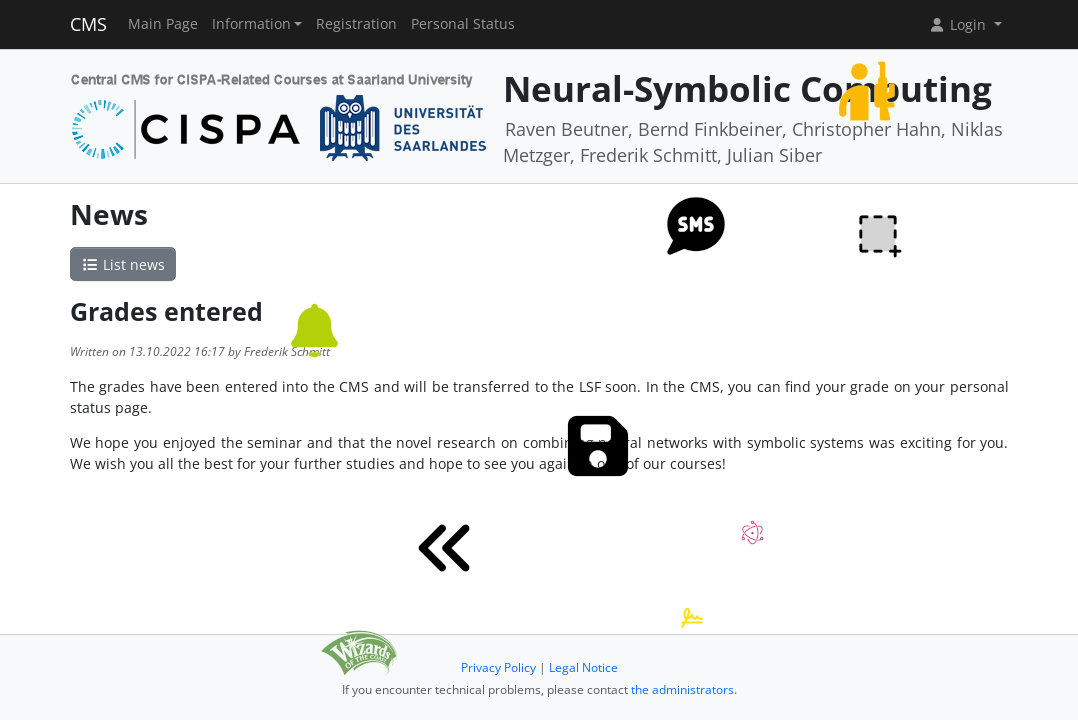 Image resolution: width=1078 pixels, height=720 pixels. I want to click on indicates military or armed personnel, so click(865, 91).